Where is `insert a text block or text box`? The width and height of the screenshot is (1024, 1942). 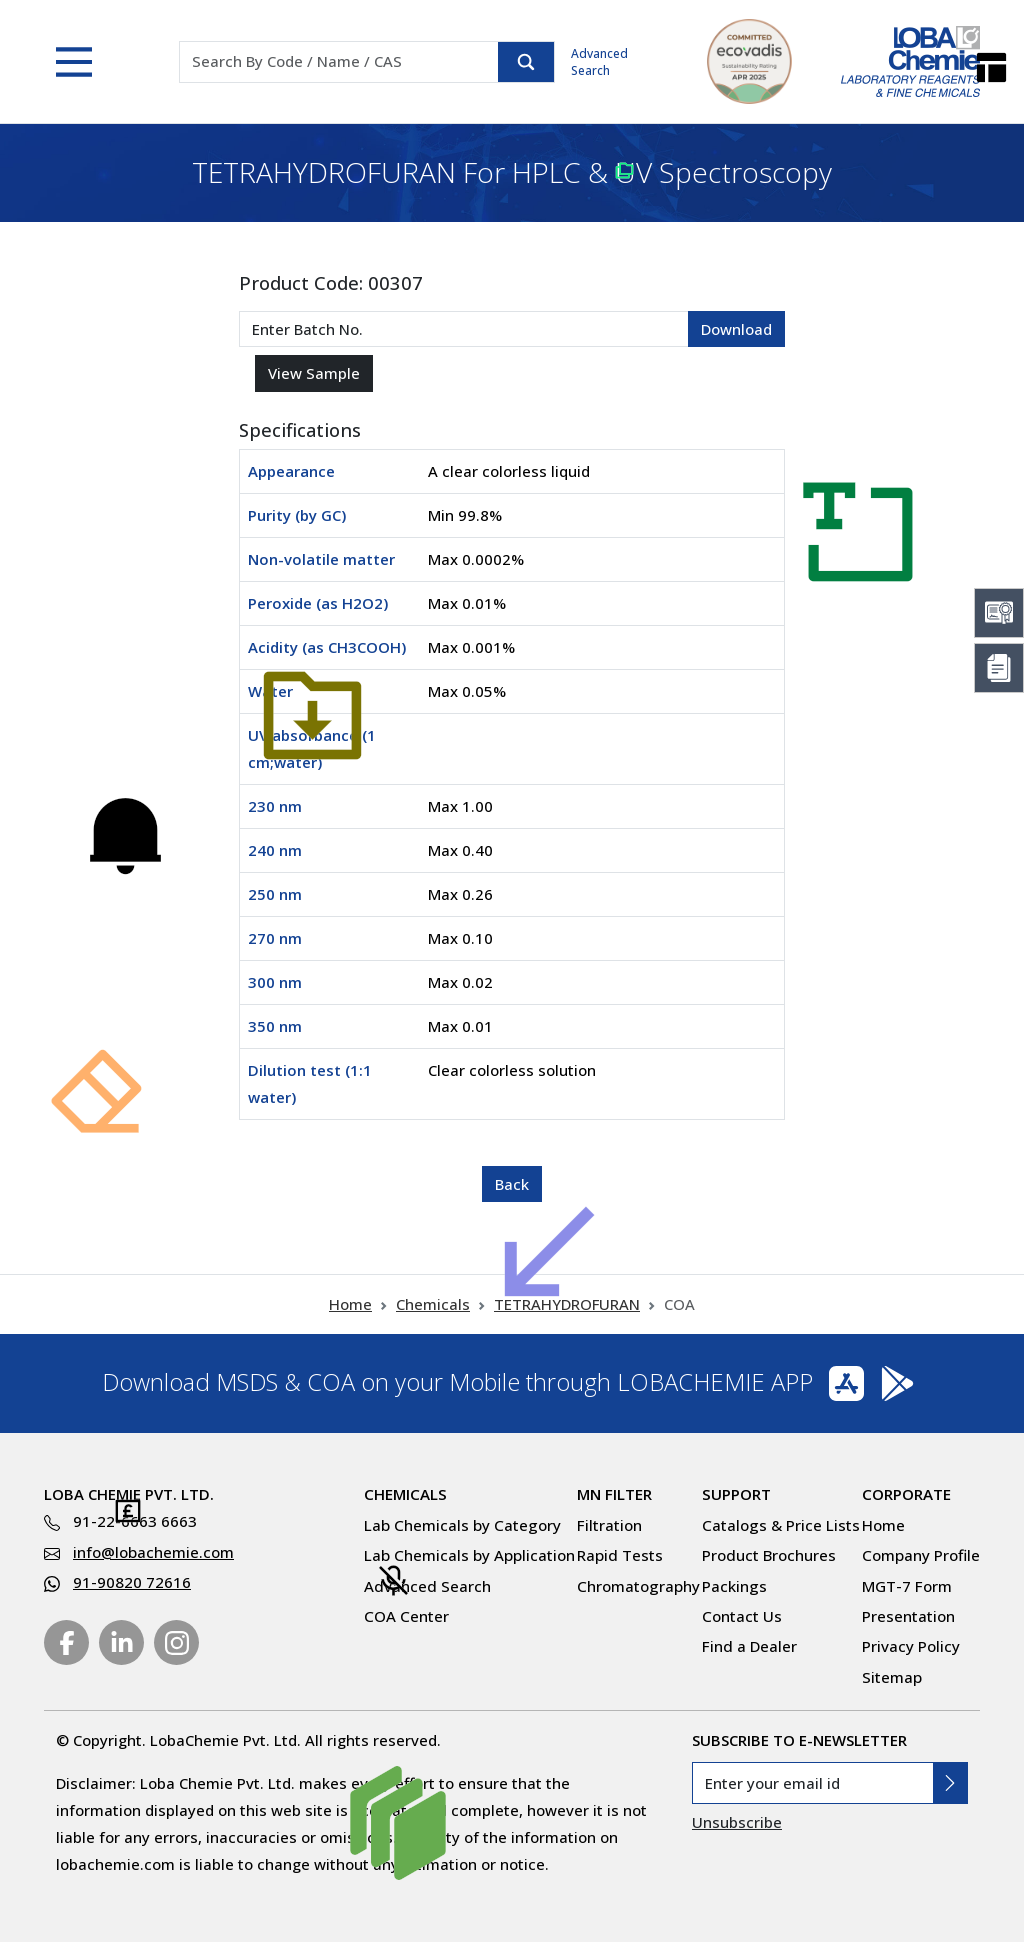 insert a text block or text box is located at coordinates (860, 534).